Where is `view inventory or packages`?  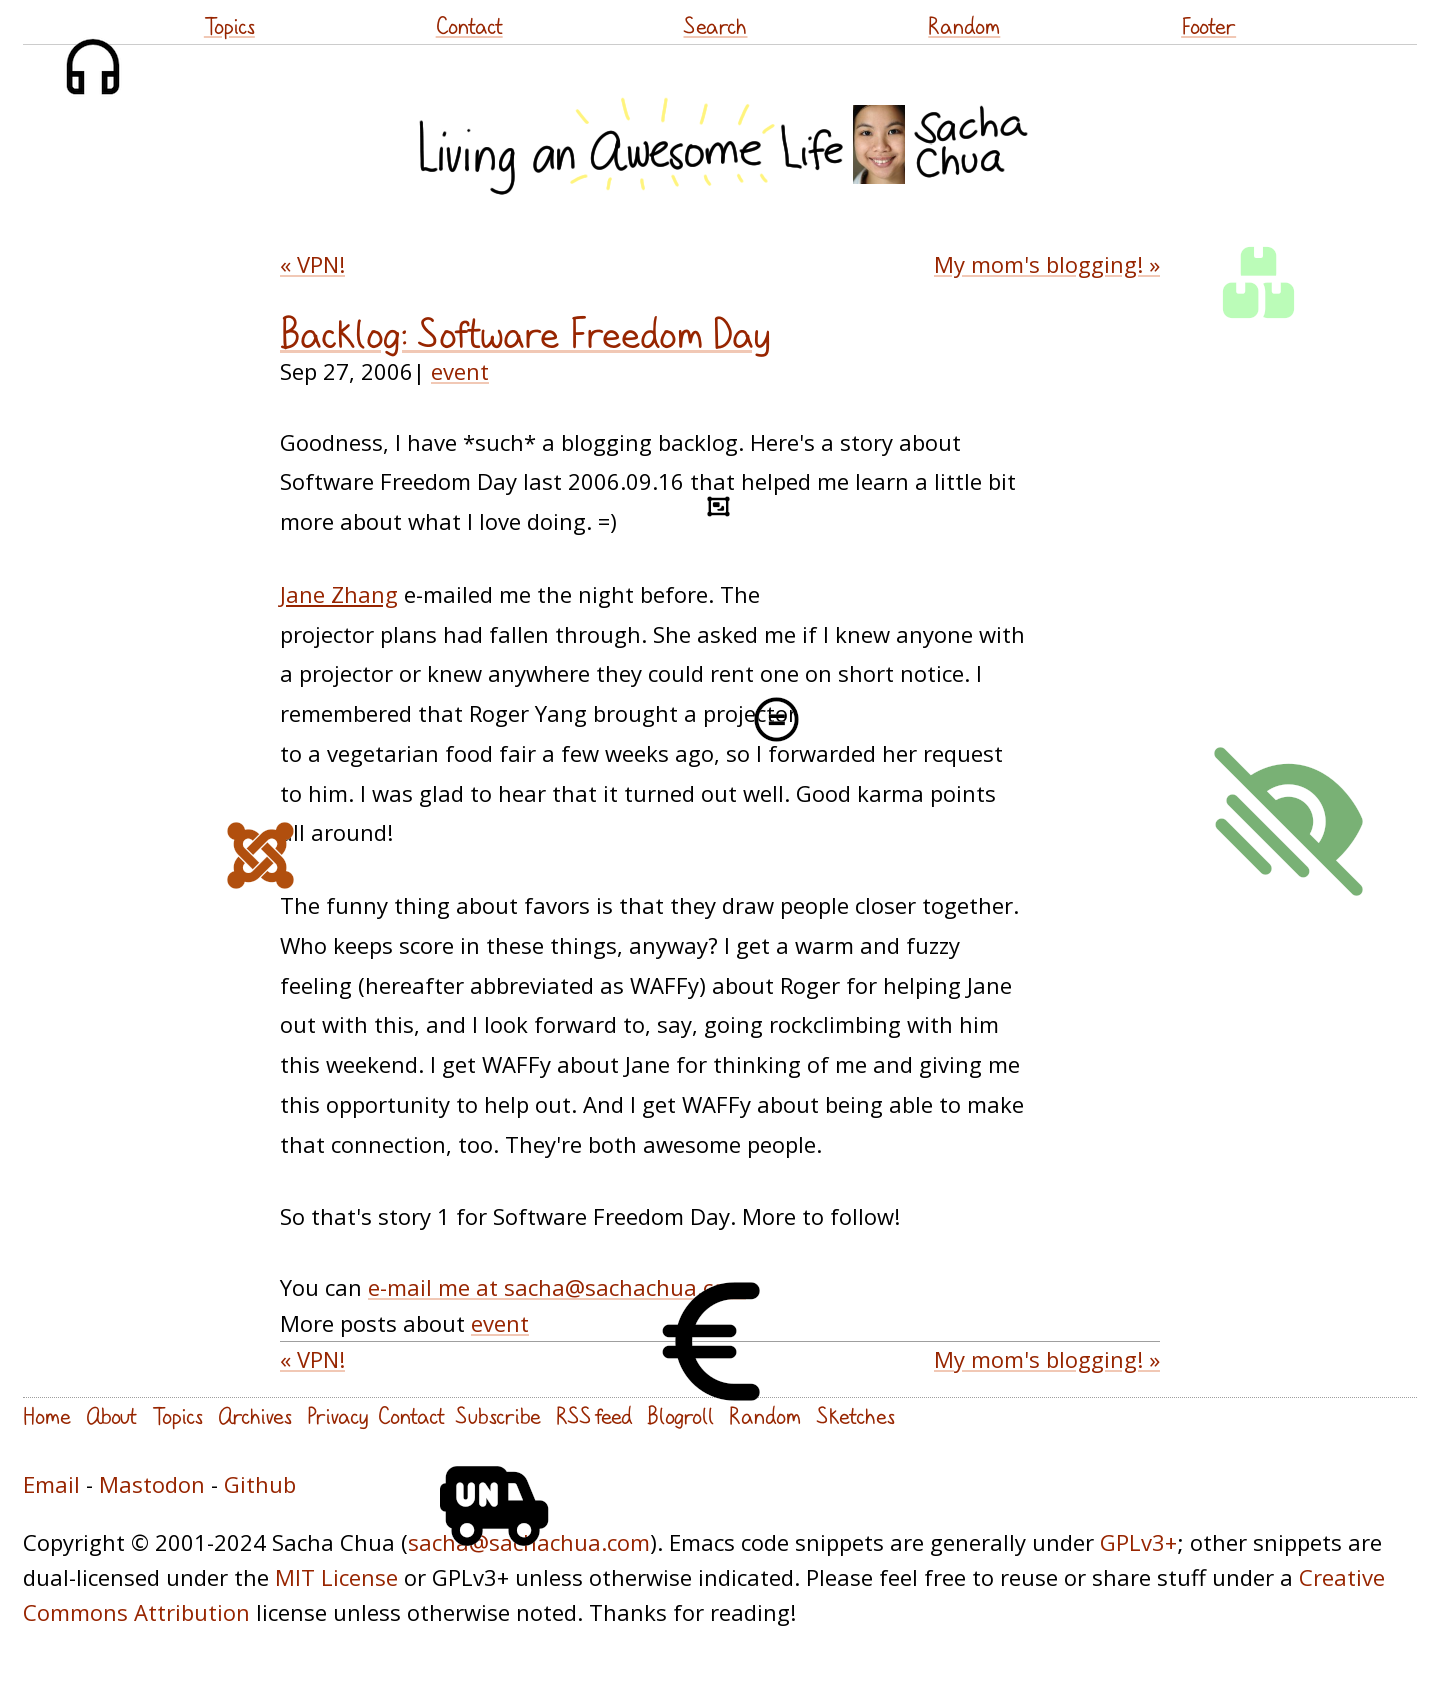 view inventory or packages is located at coordinates (1258, 282).